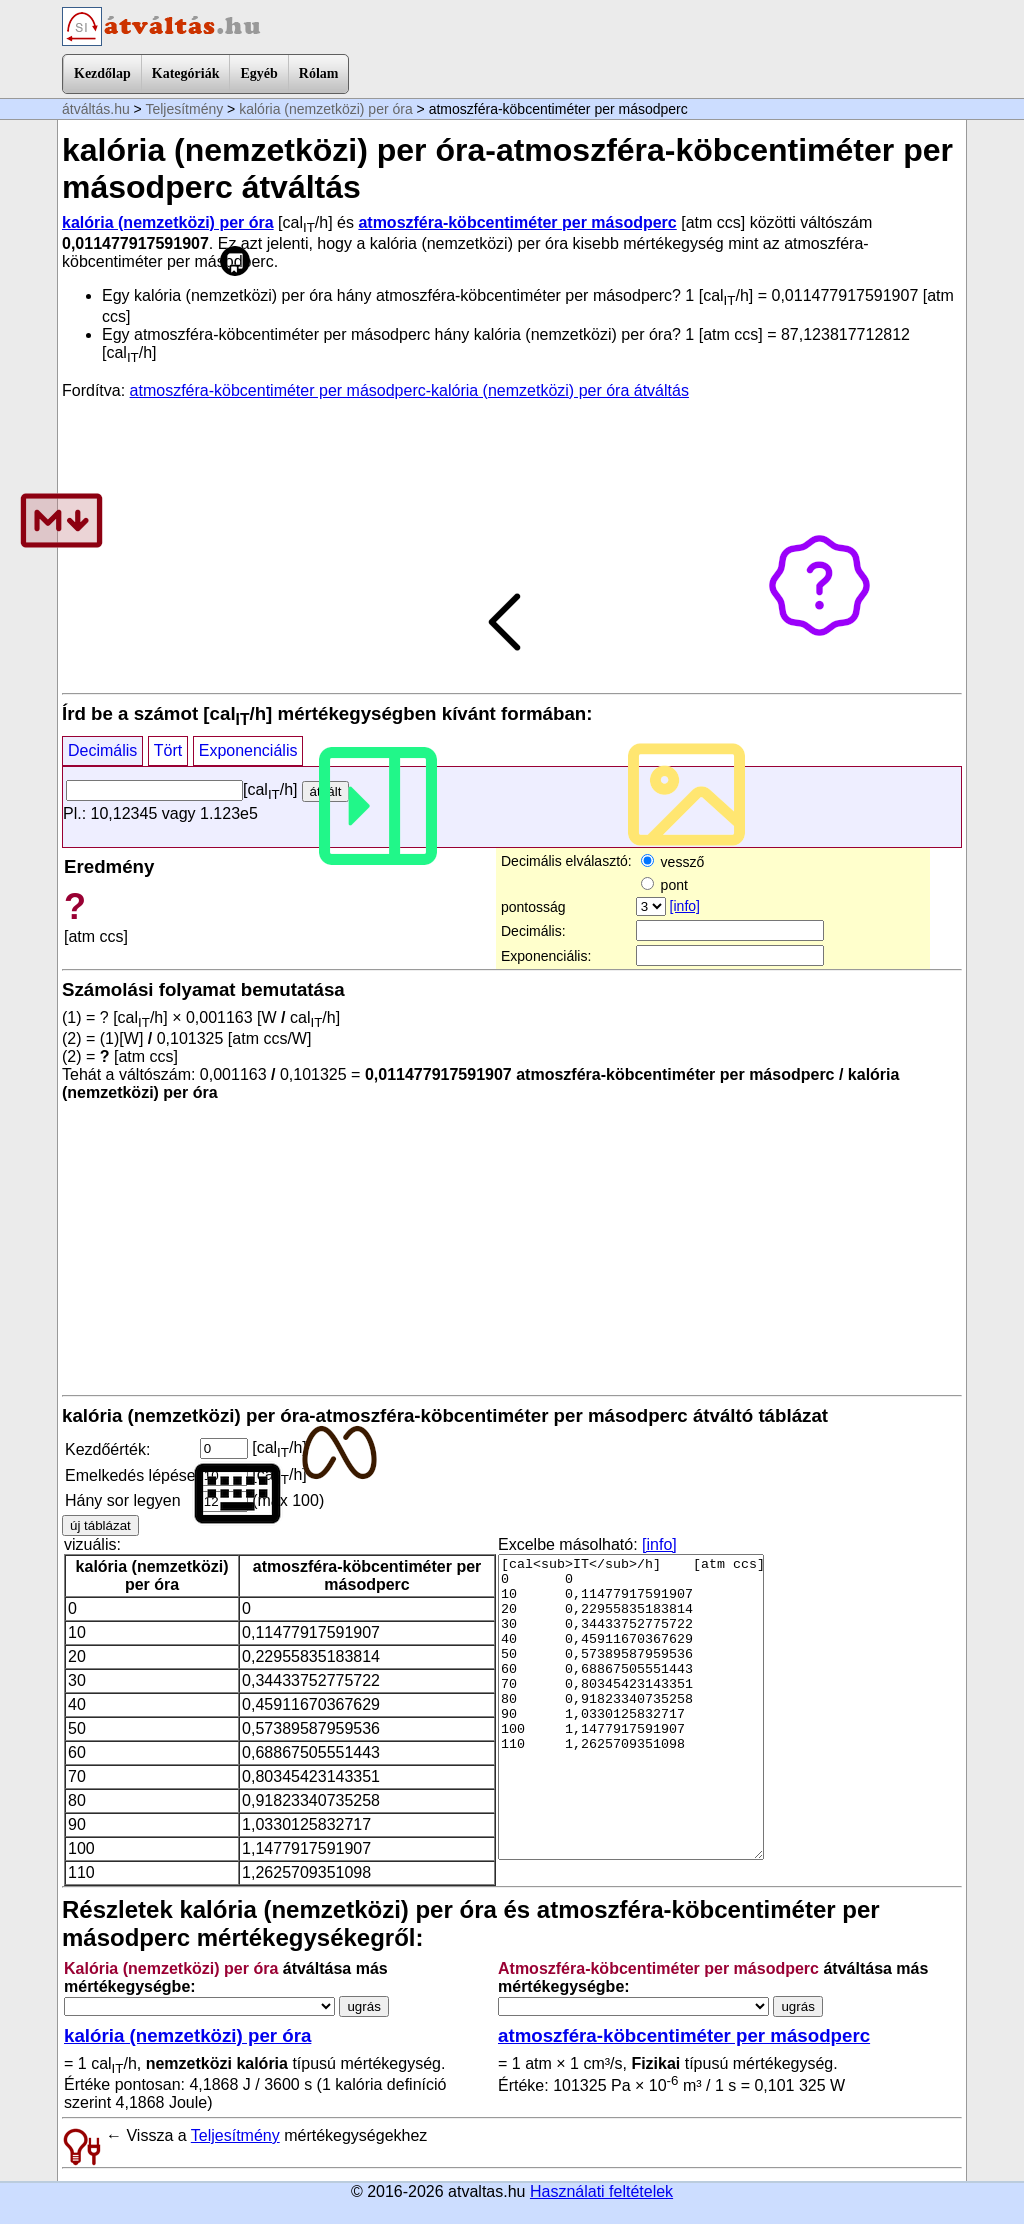 The width and height of the screenshot is (1024, 2224). I want to click on collapse the sidebar panel, so click(378, 806).